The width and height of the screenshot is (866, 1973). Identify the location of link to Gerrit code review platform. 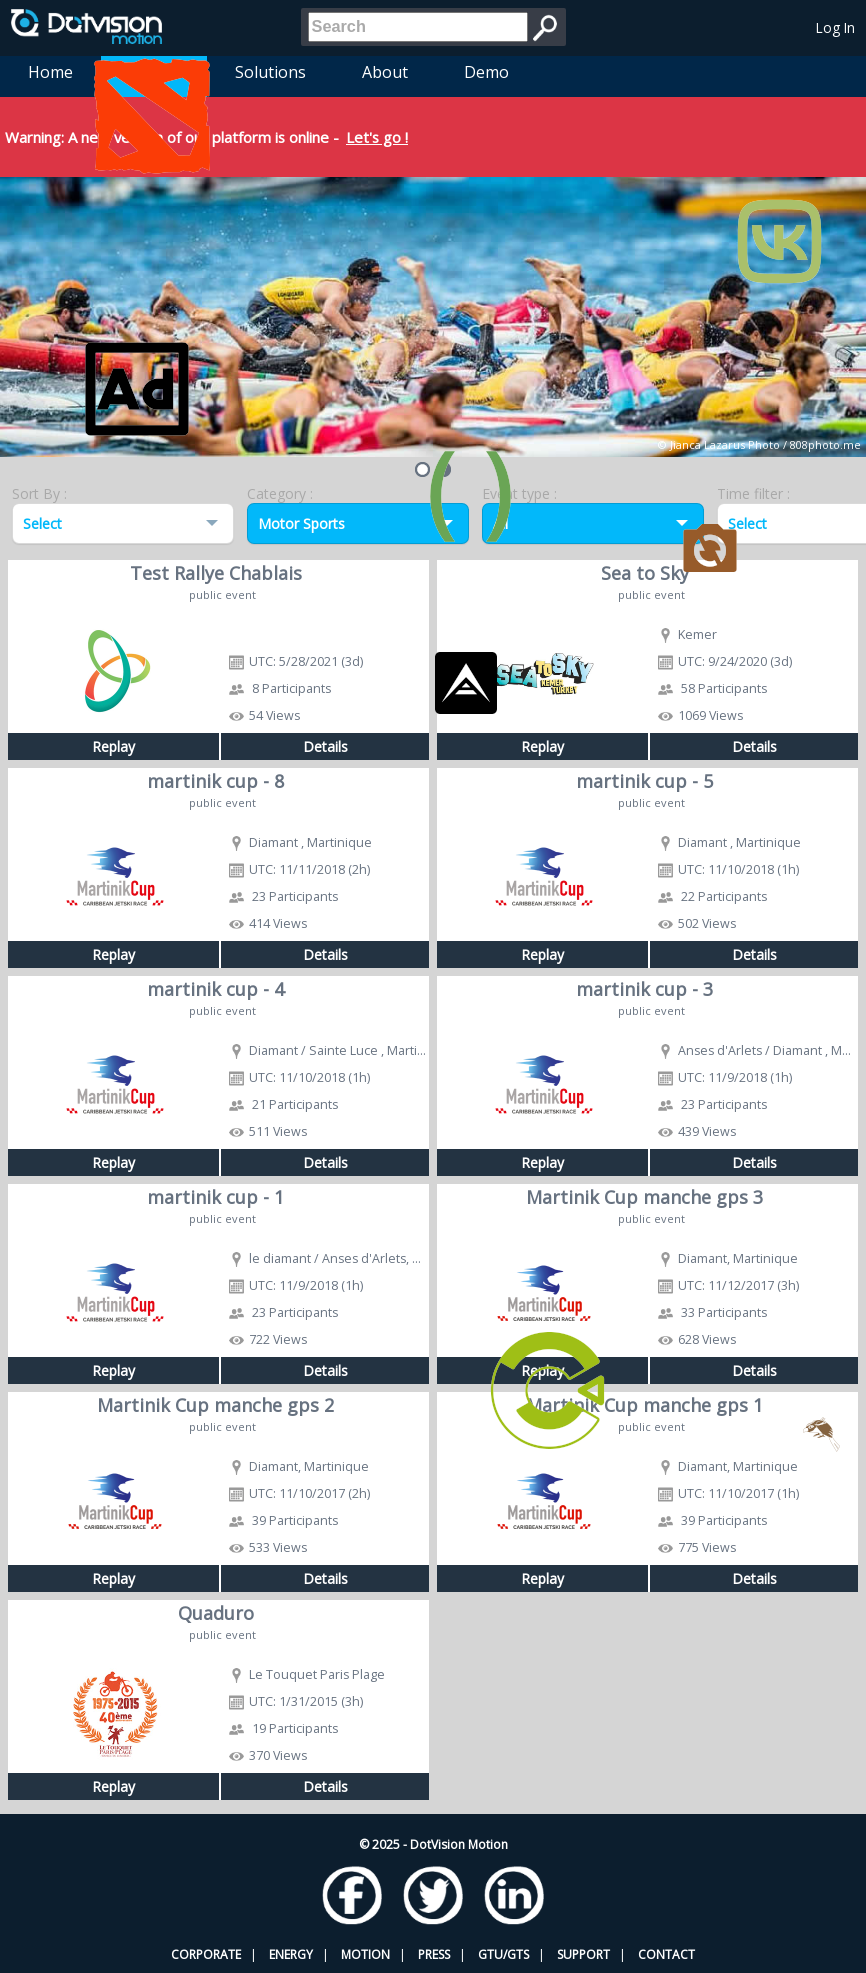
(821, 1434).